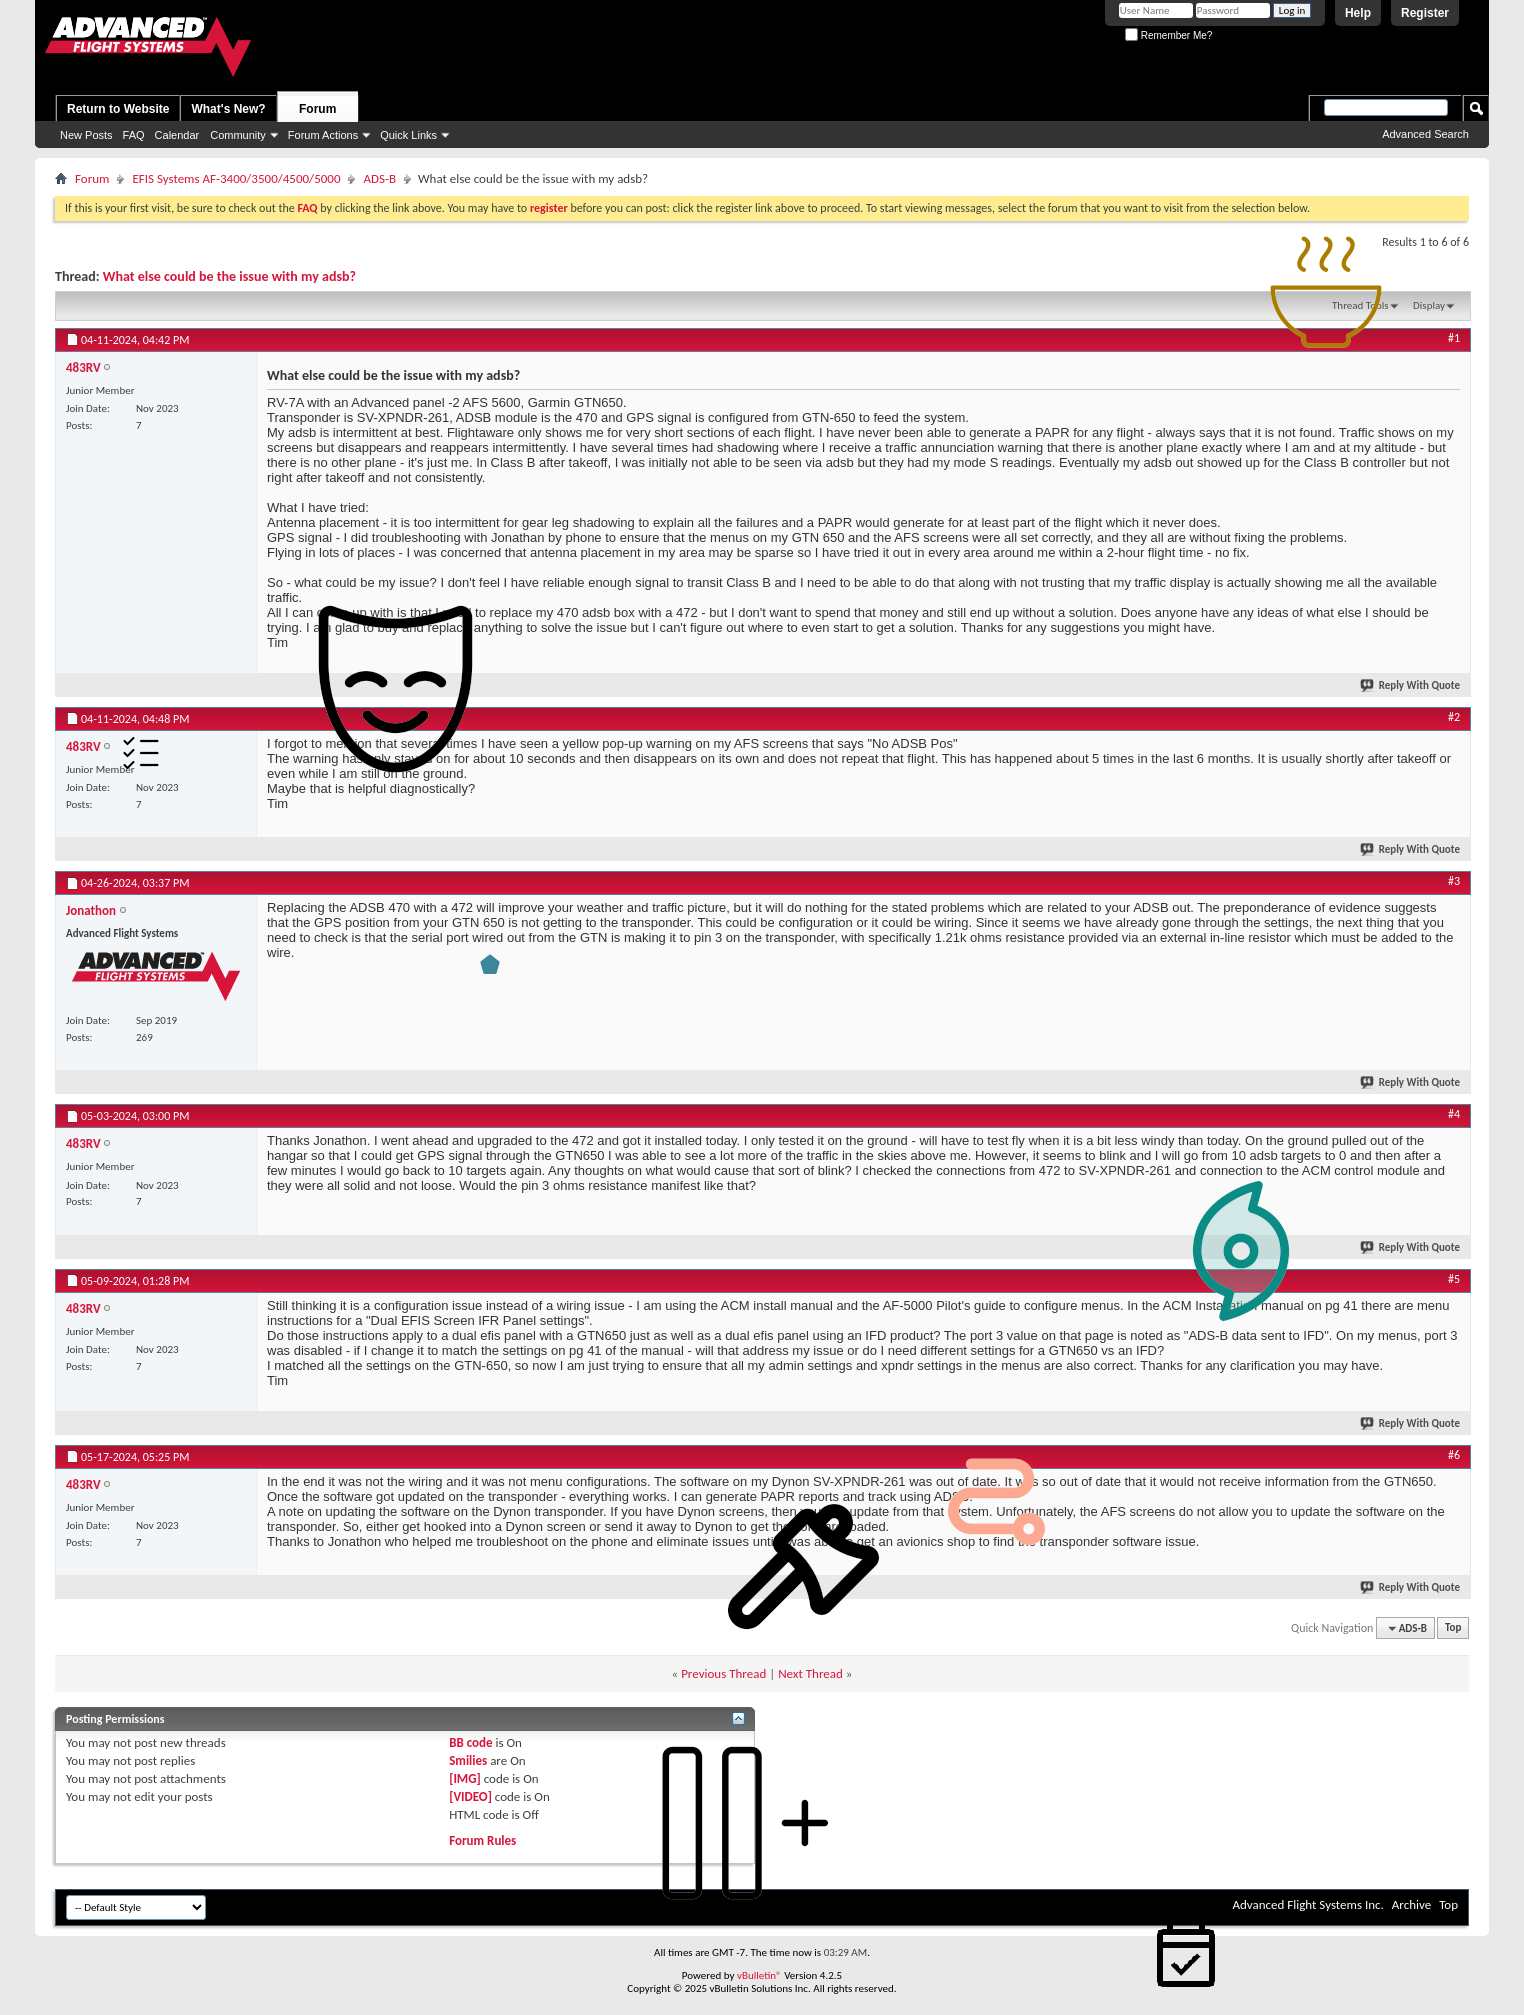  What do you see at coordinates (395, 682) in the screenshot?
I see `access theater or entertainment mode` at bounding box center [395, 682].